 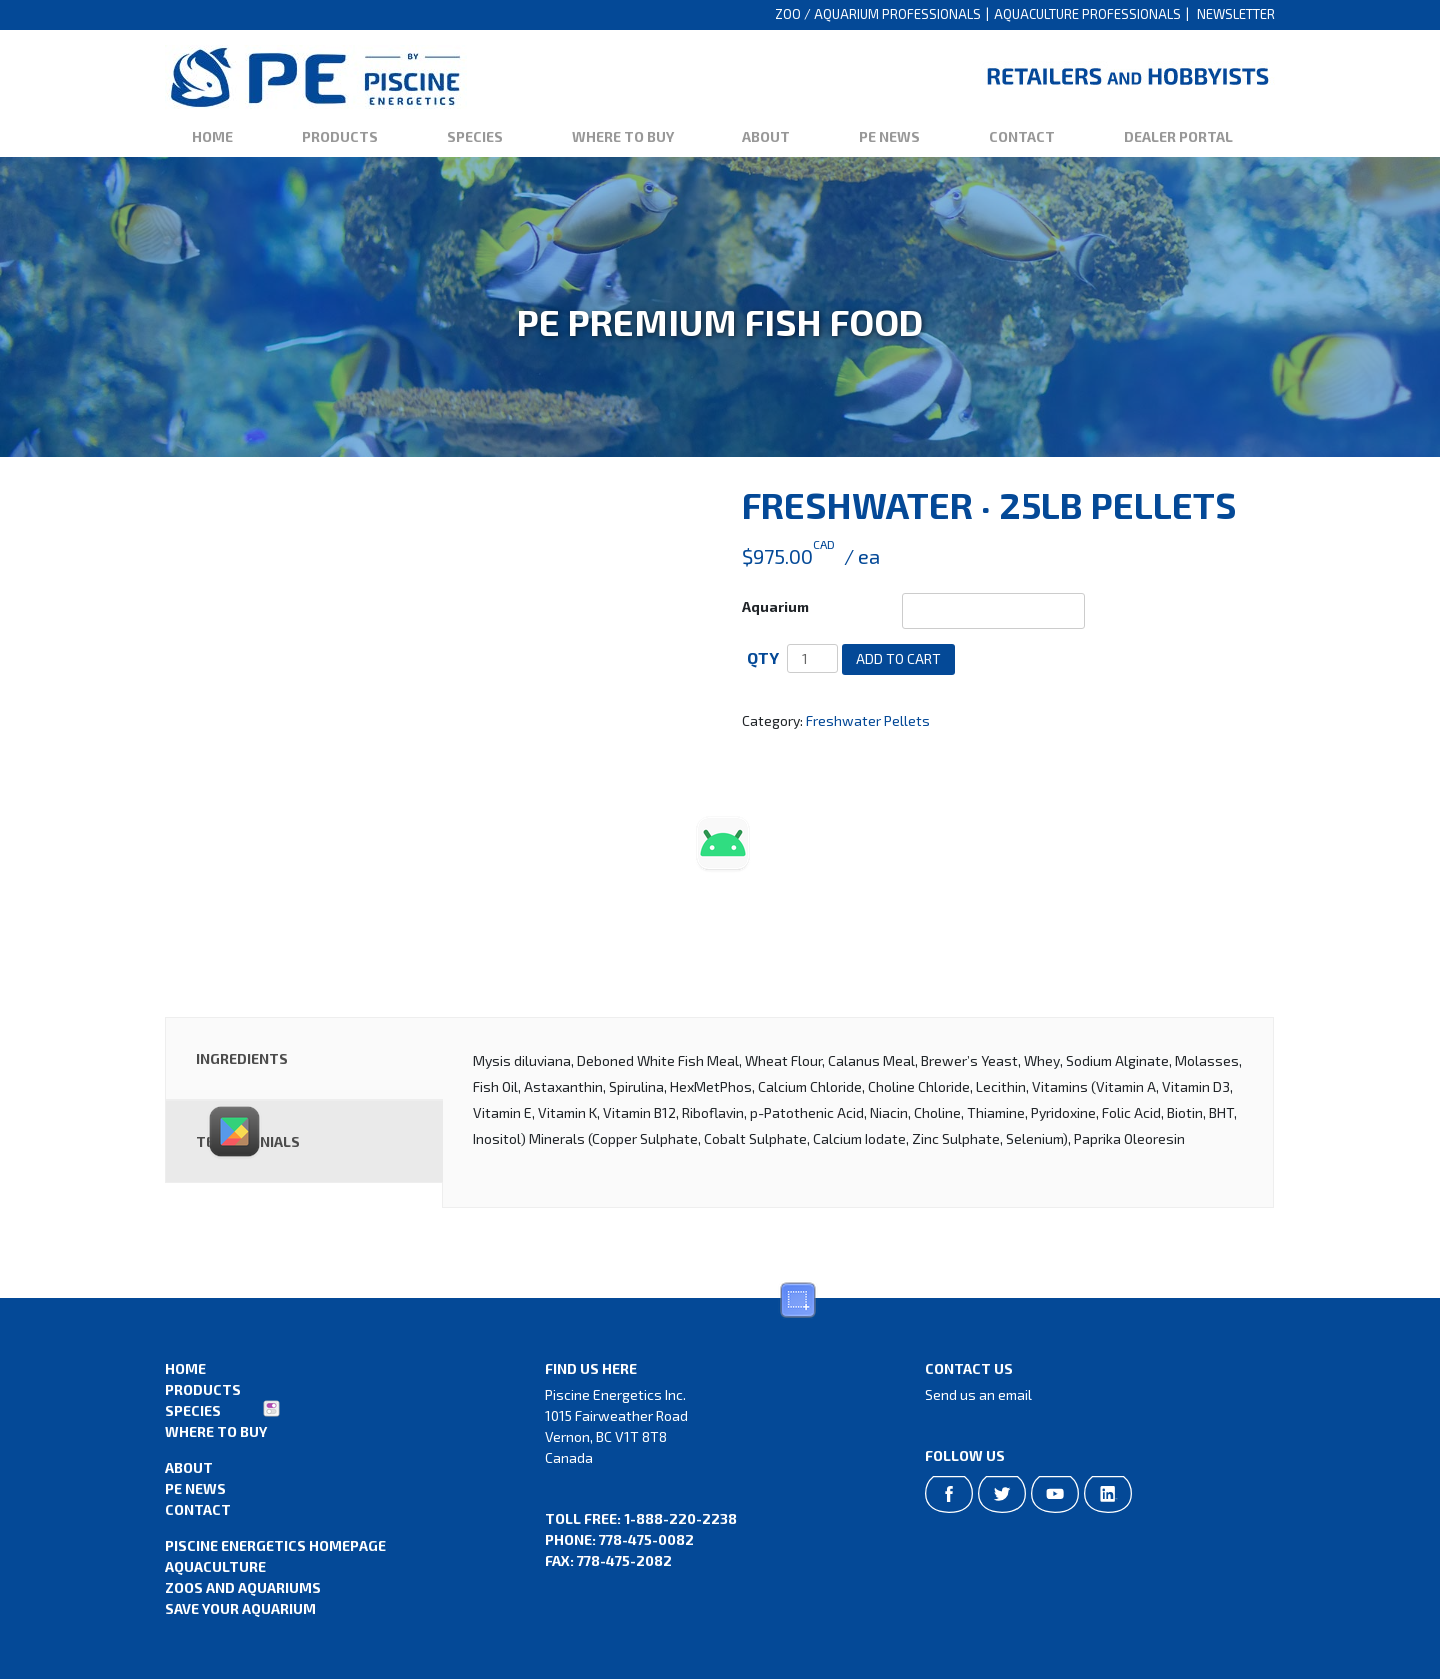 I want to click on open the tangram app, so click(x=234, y=1131).